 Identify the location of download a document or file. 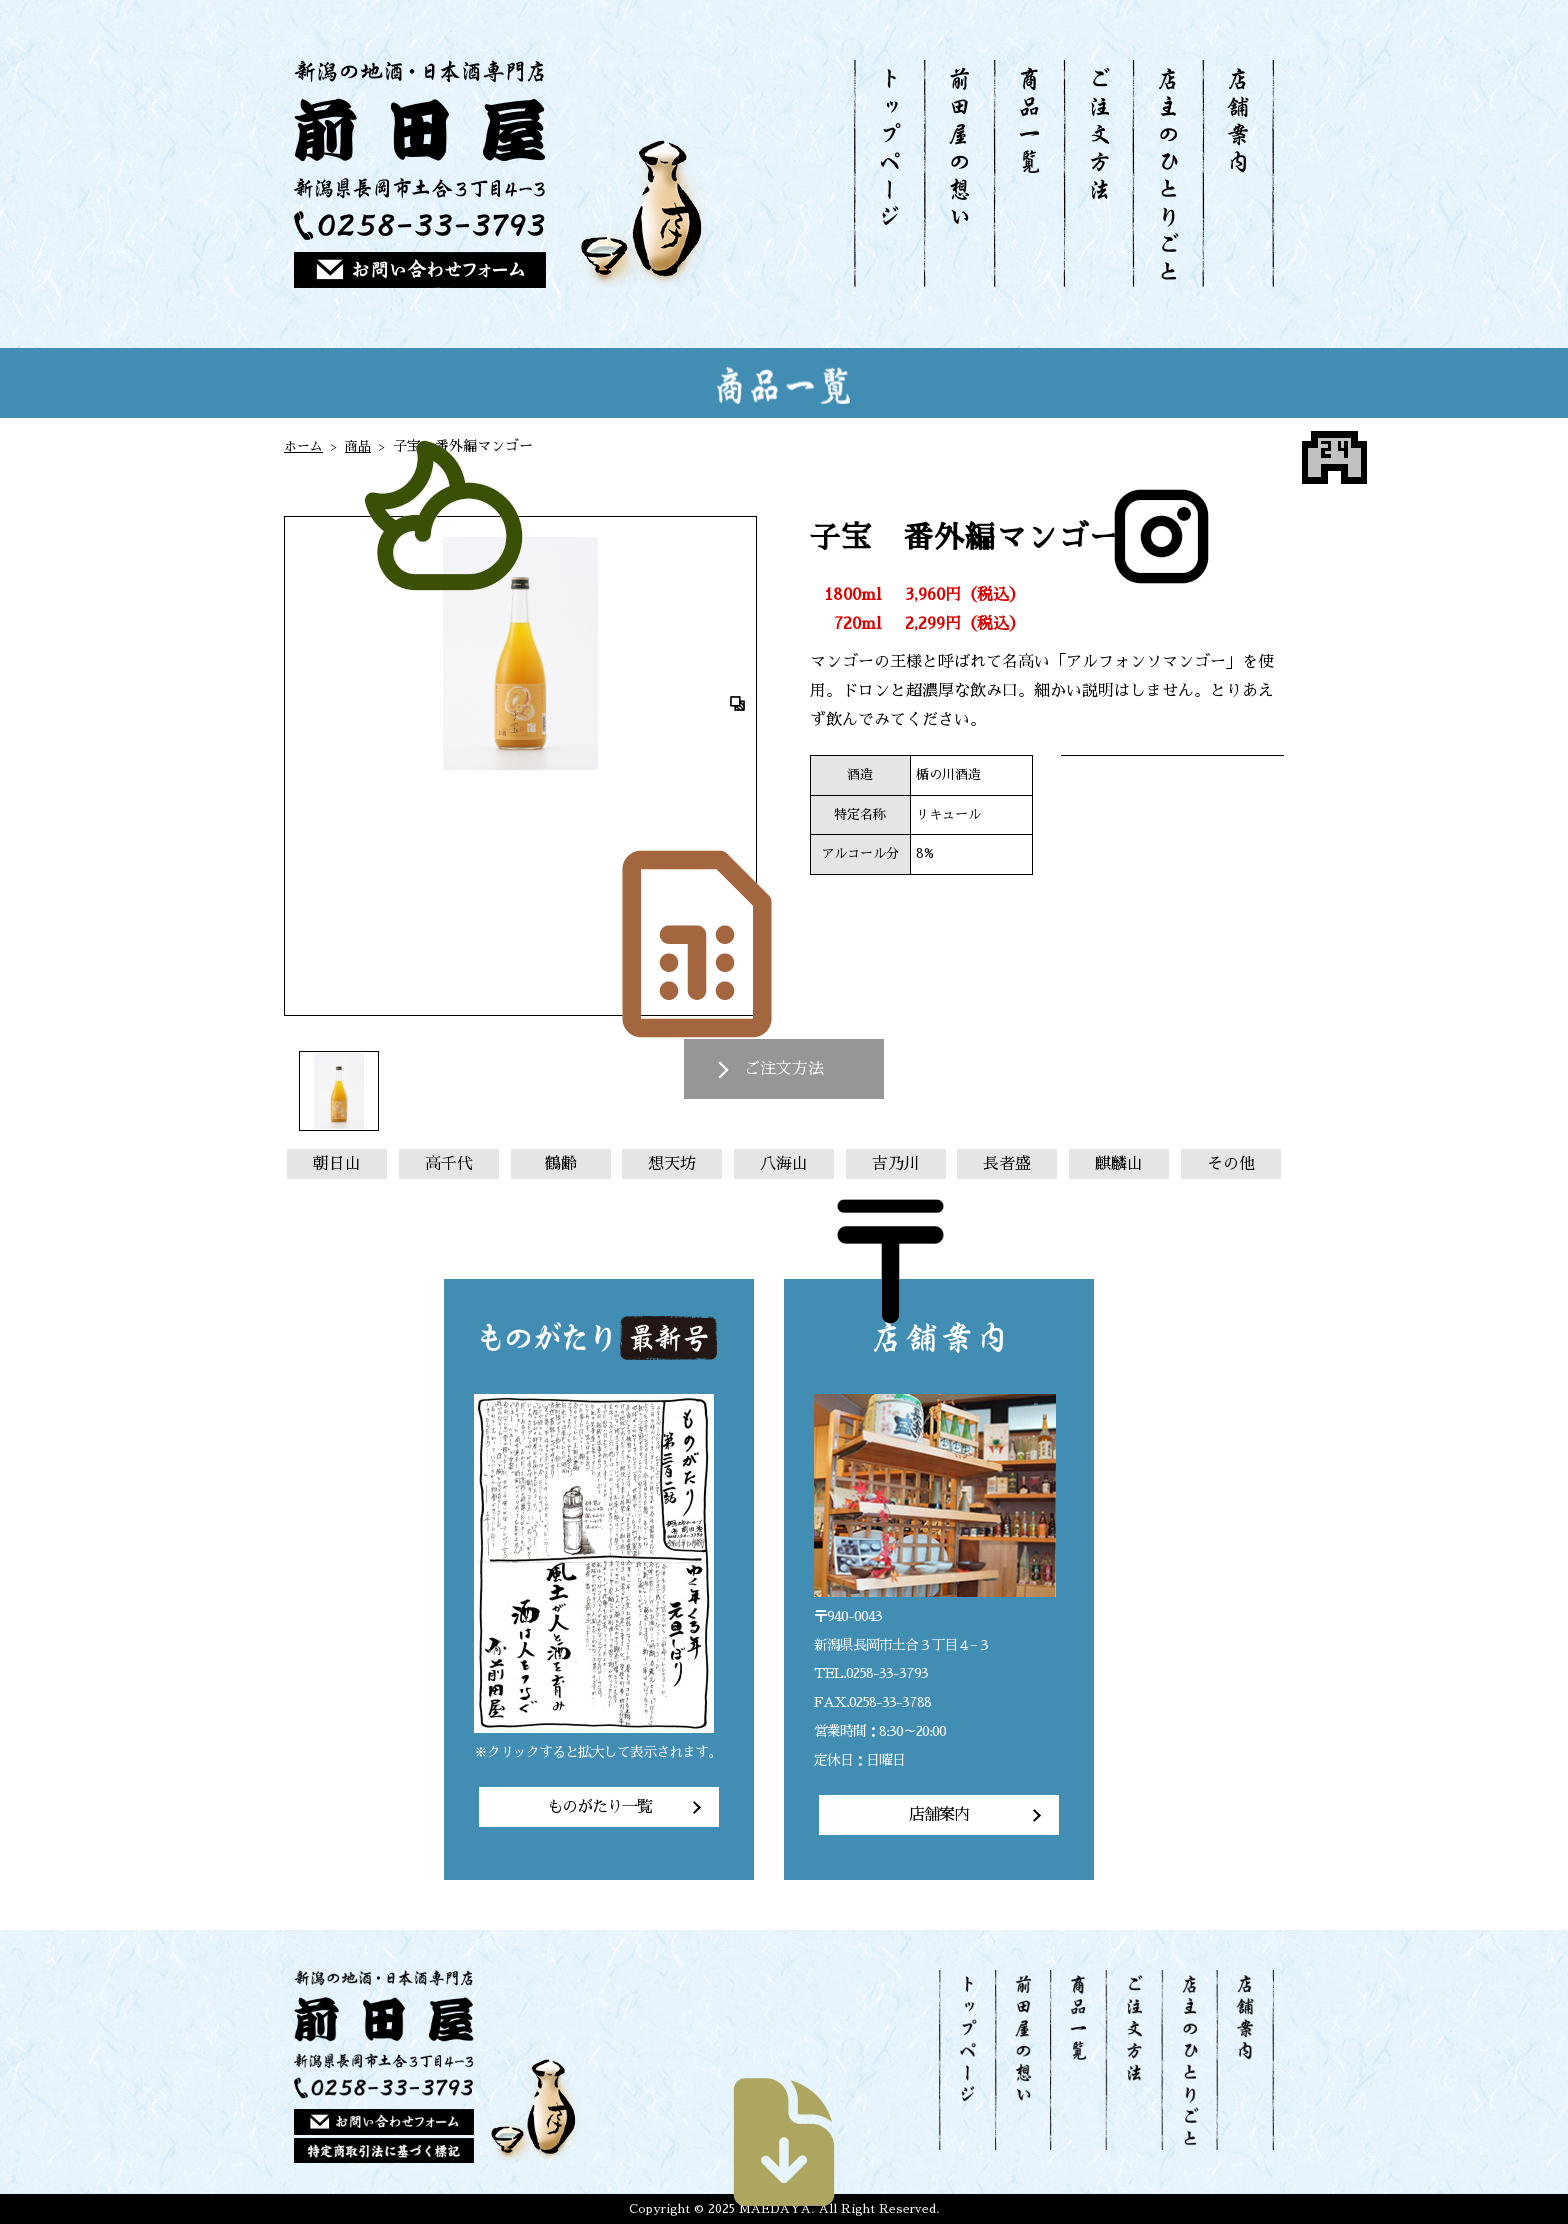
(784, 2142).